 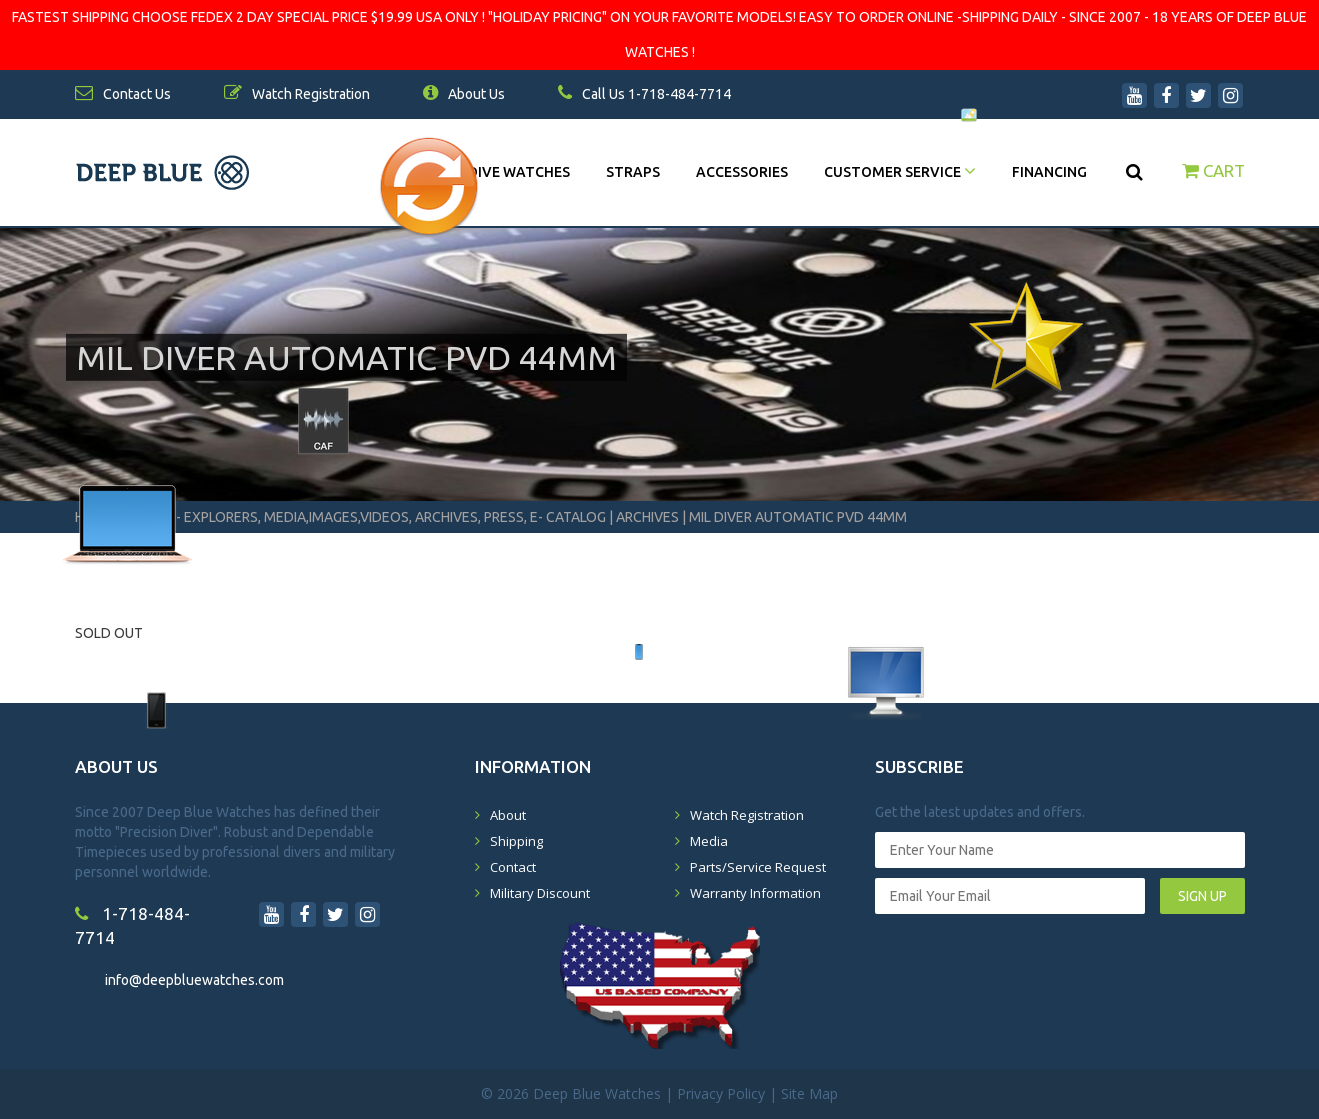 What do you see at coordinates (429, 186) in the screenshot?
I see `sync data across devices or services` at bounding box center [429, 186].